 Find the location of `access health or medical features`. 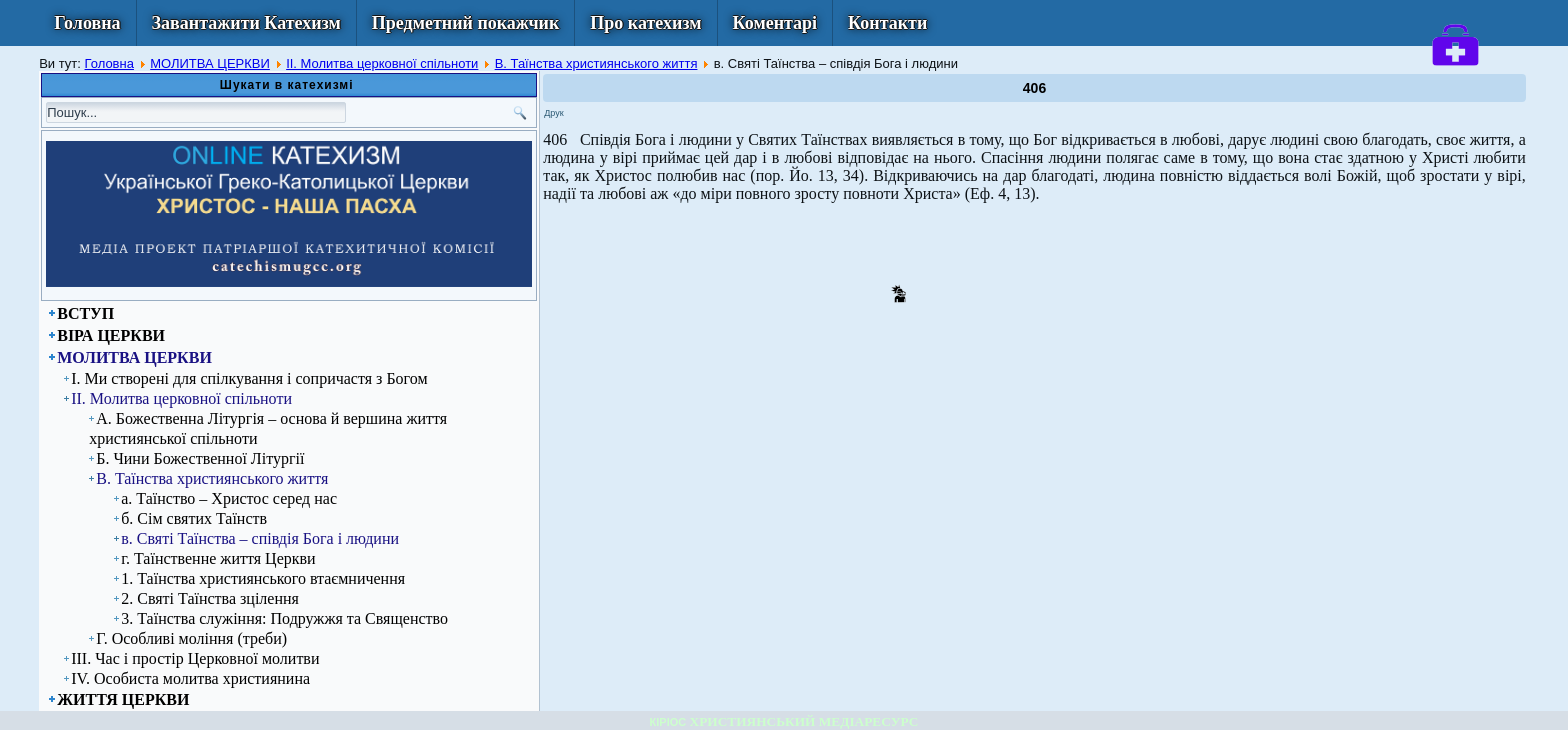

access health or medical features is located at coordinates (1455, 42).